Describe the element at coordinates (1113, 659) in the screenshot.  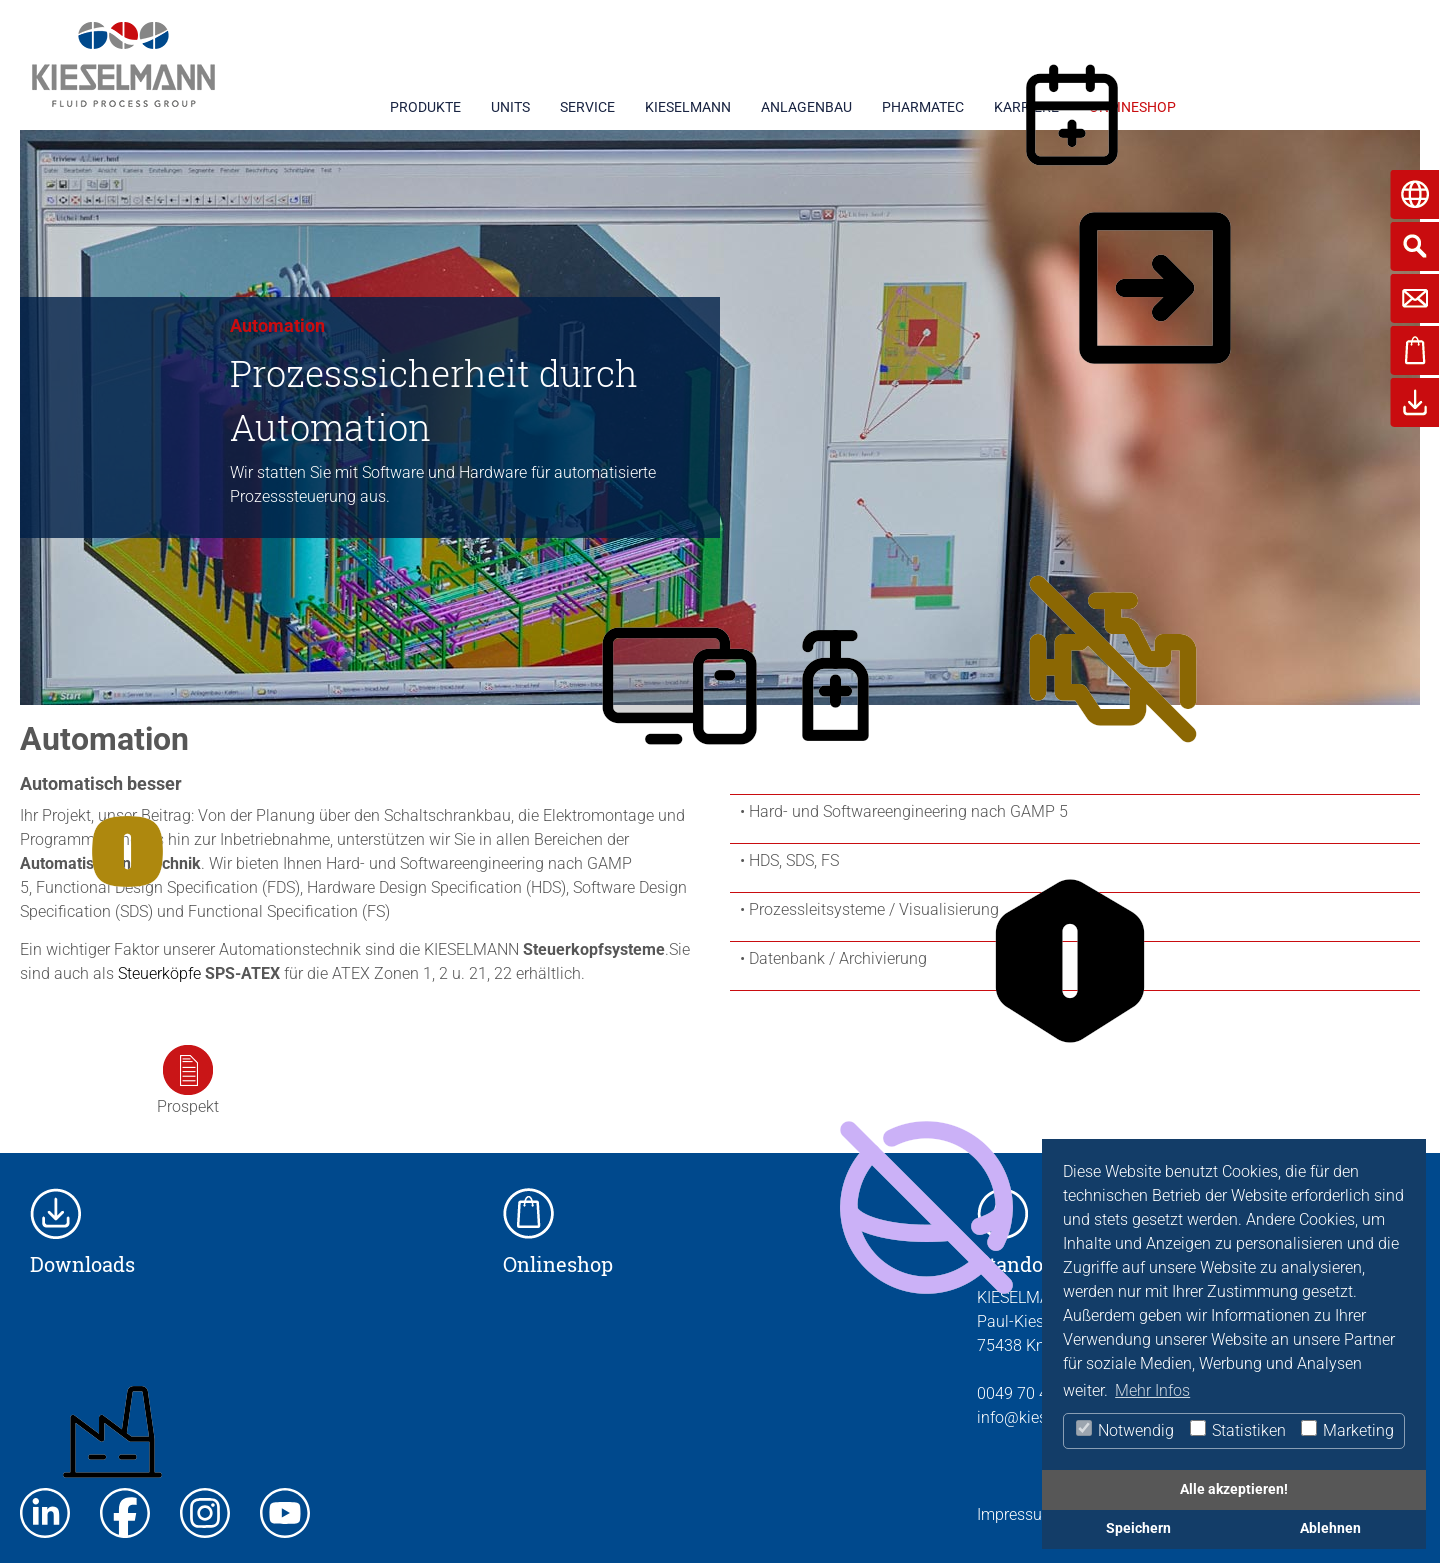
I see `engine disabled or turned off` at that location.